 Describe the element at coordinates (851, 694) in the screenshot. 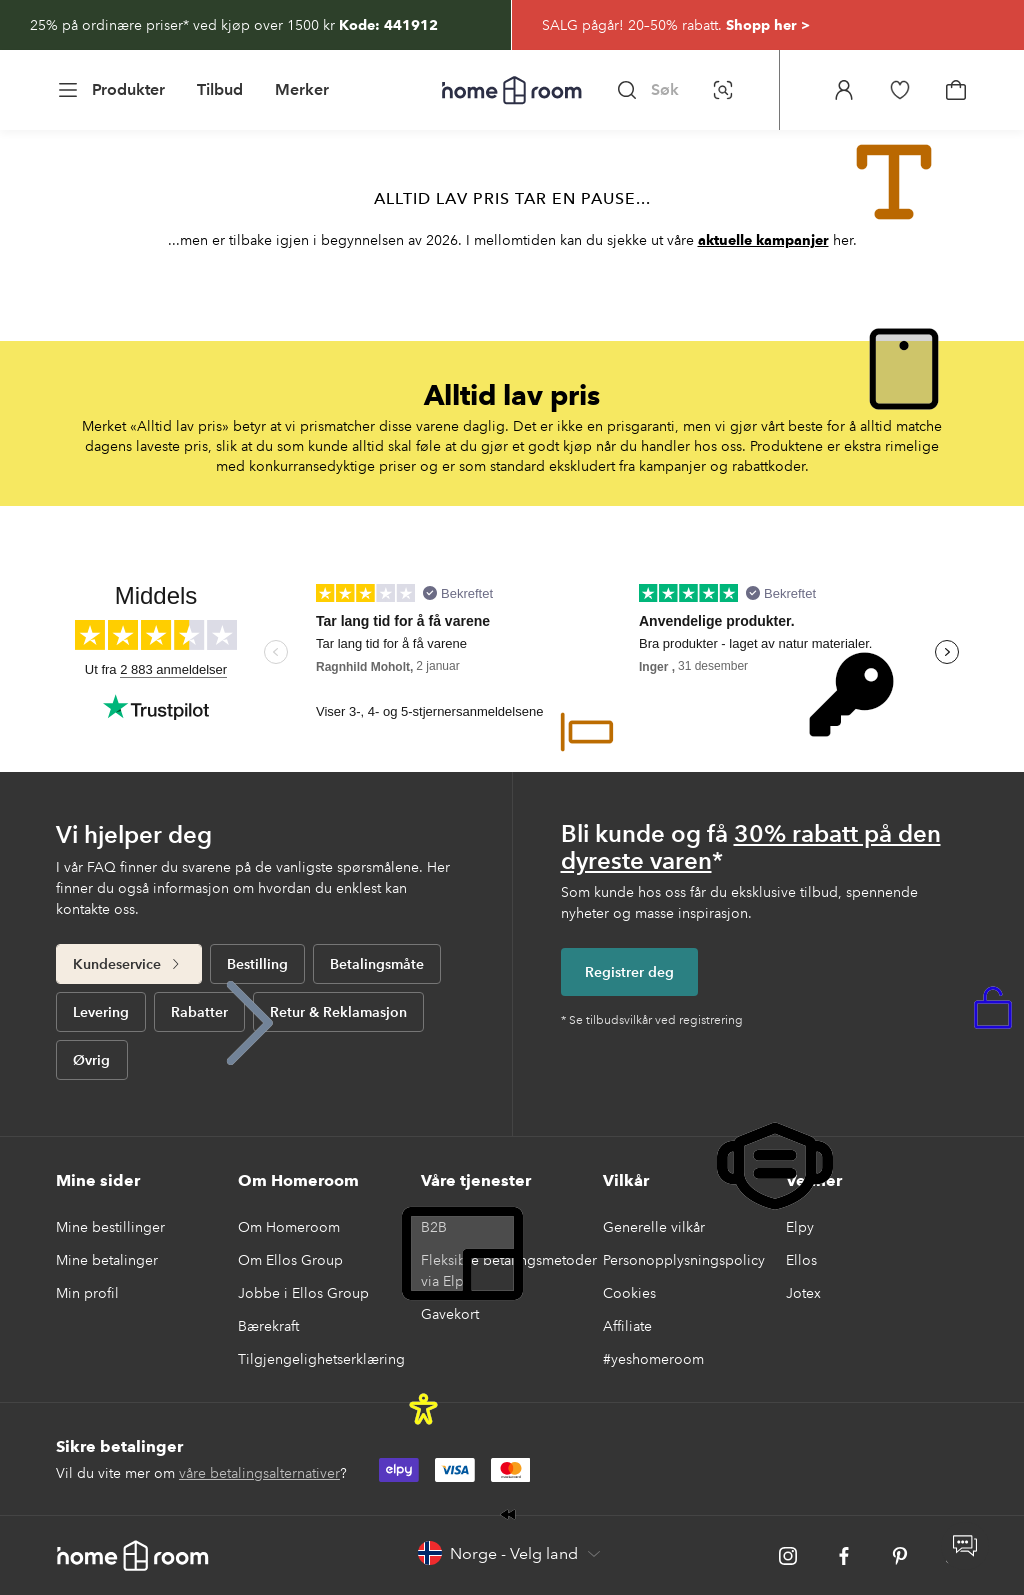

I see `access security or password settings` at that location.